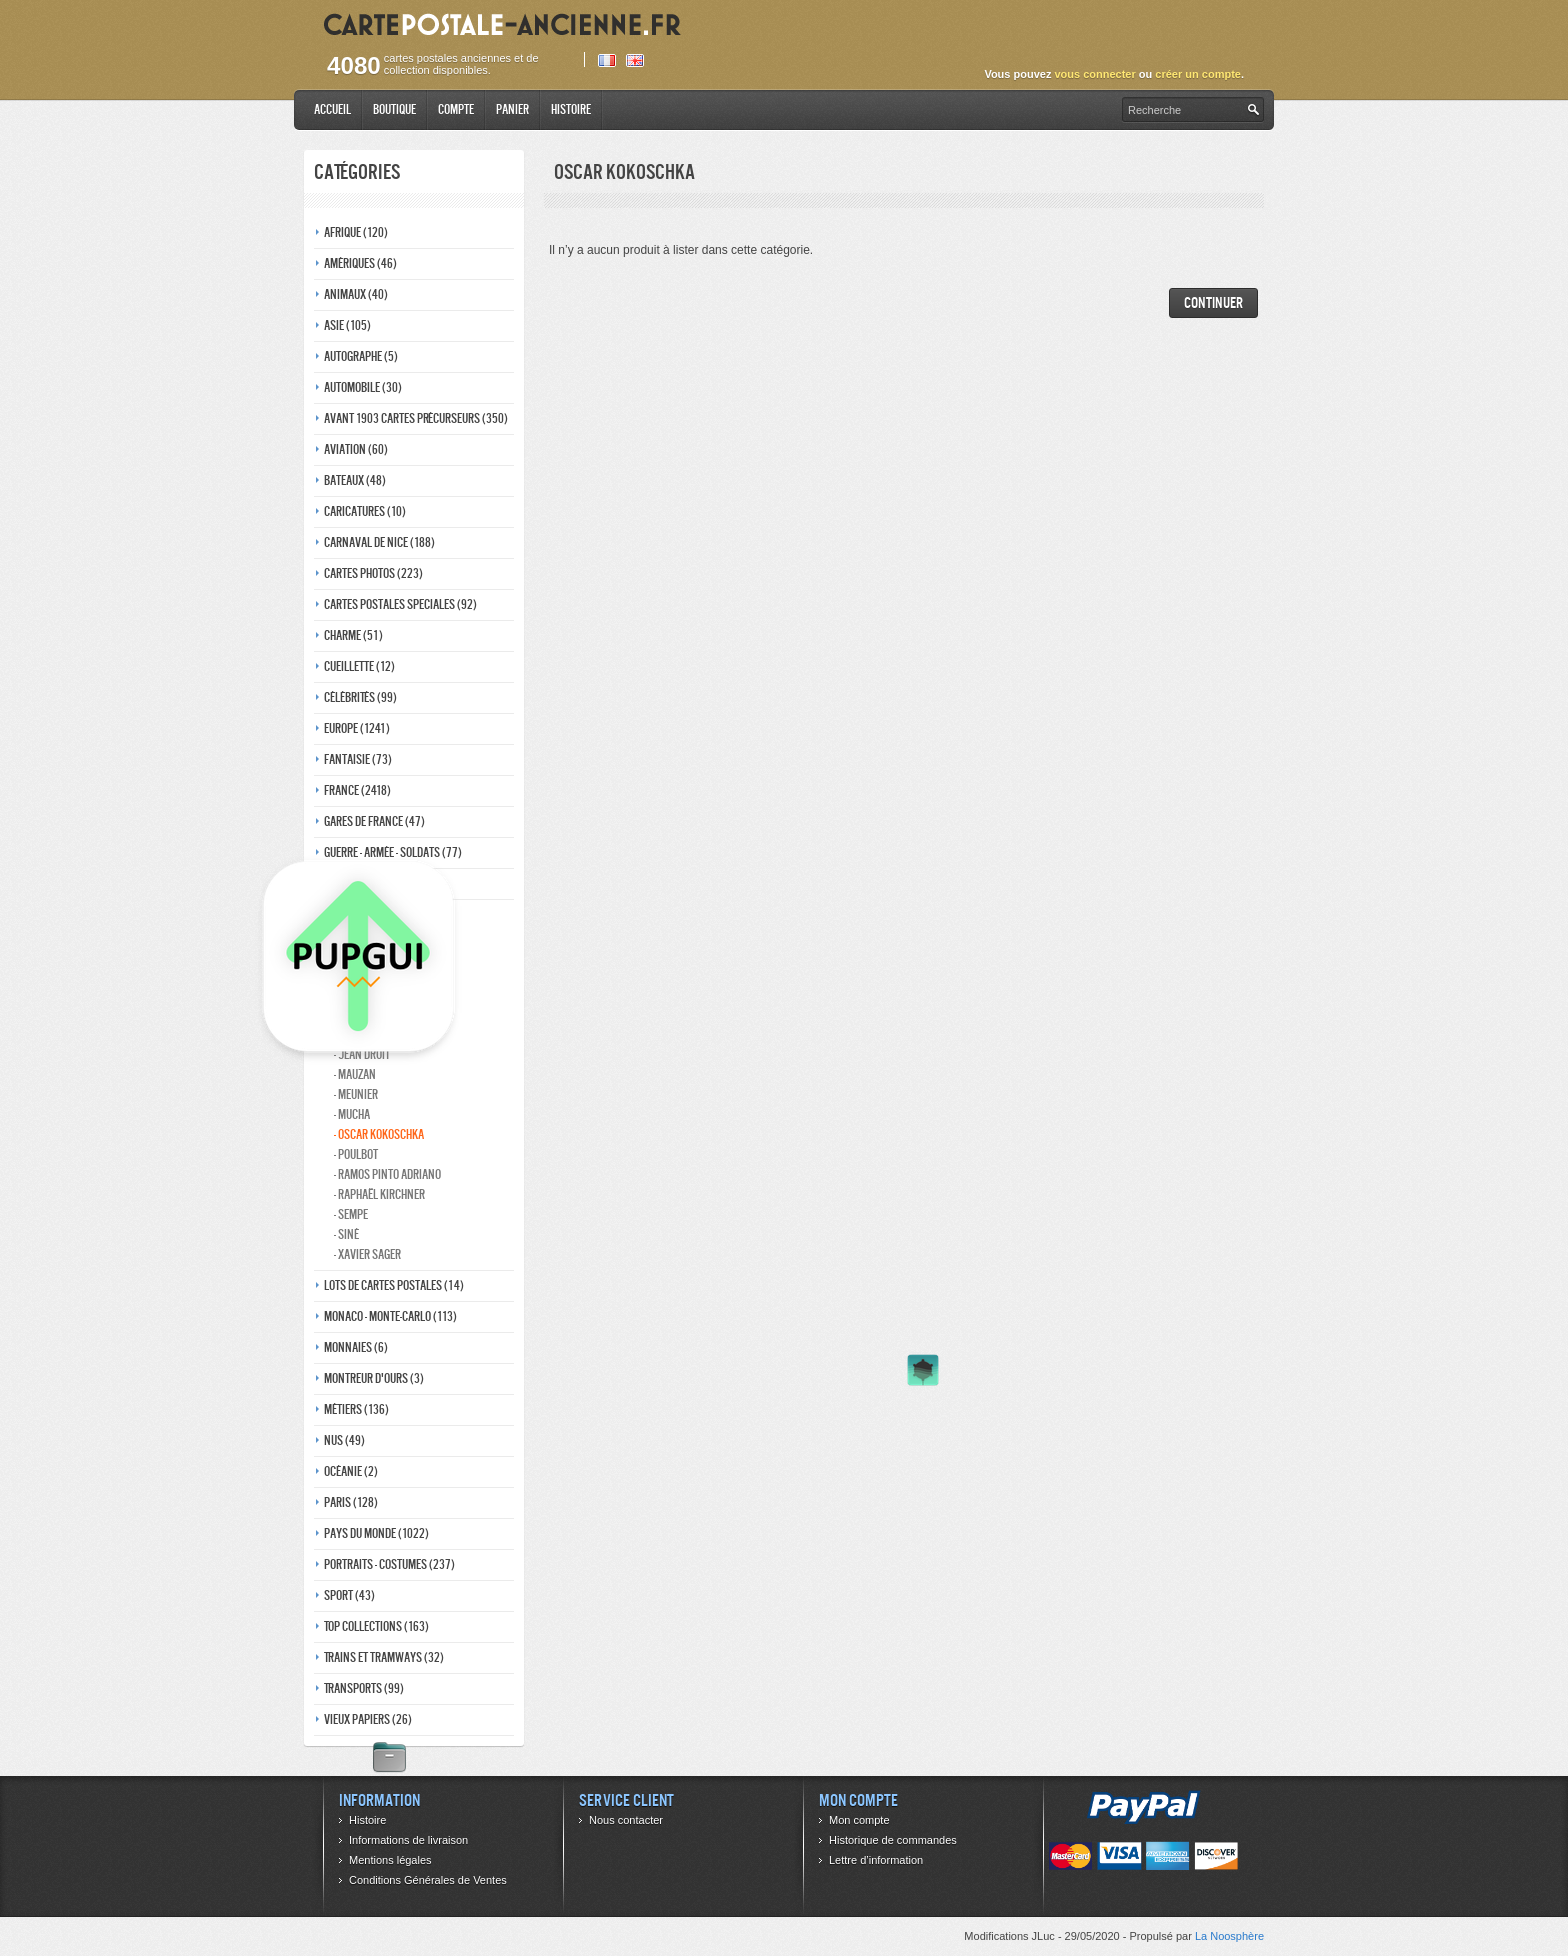  I want to click on launch ProtonUp-Qt to manage Proton and Wine compatibility tools, so click(358, 956).